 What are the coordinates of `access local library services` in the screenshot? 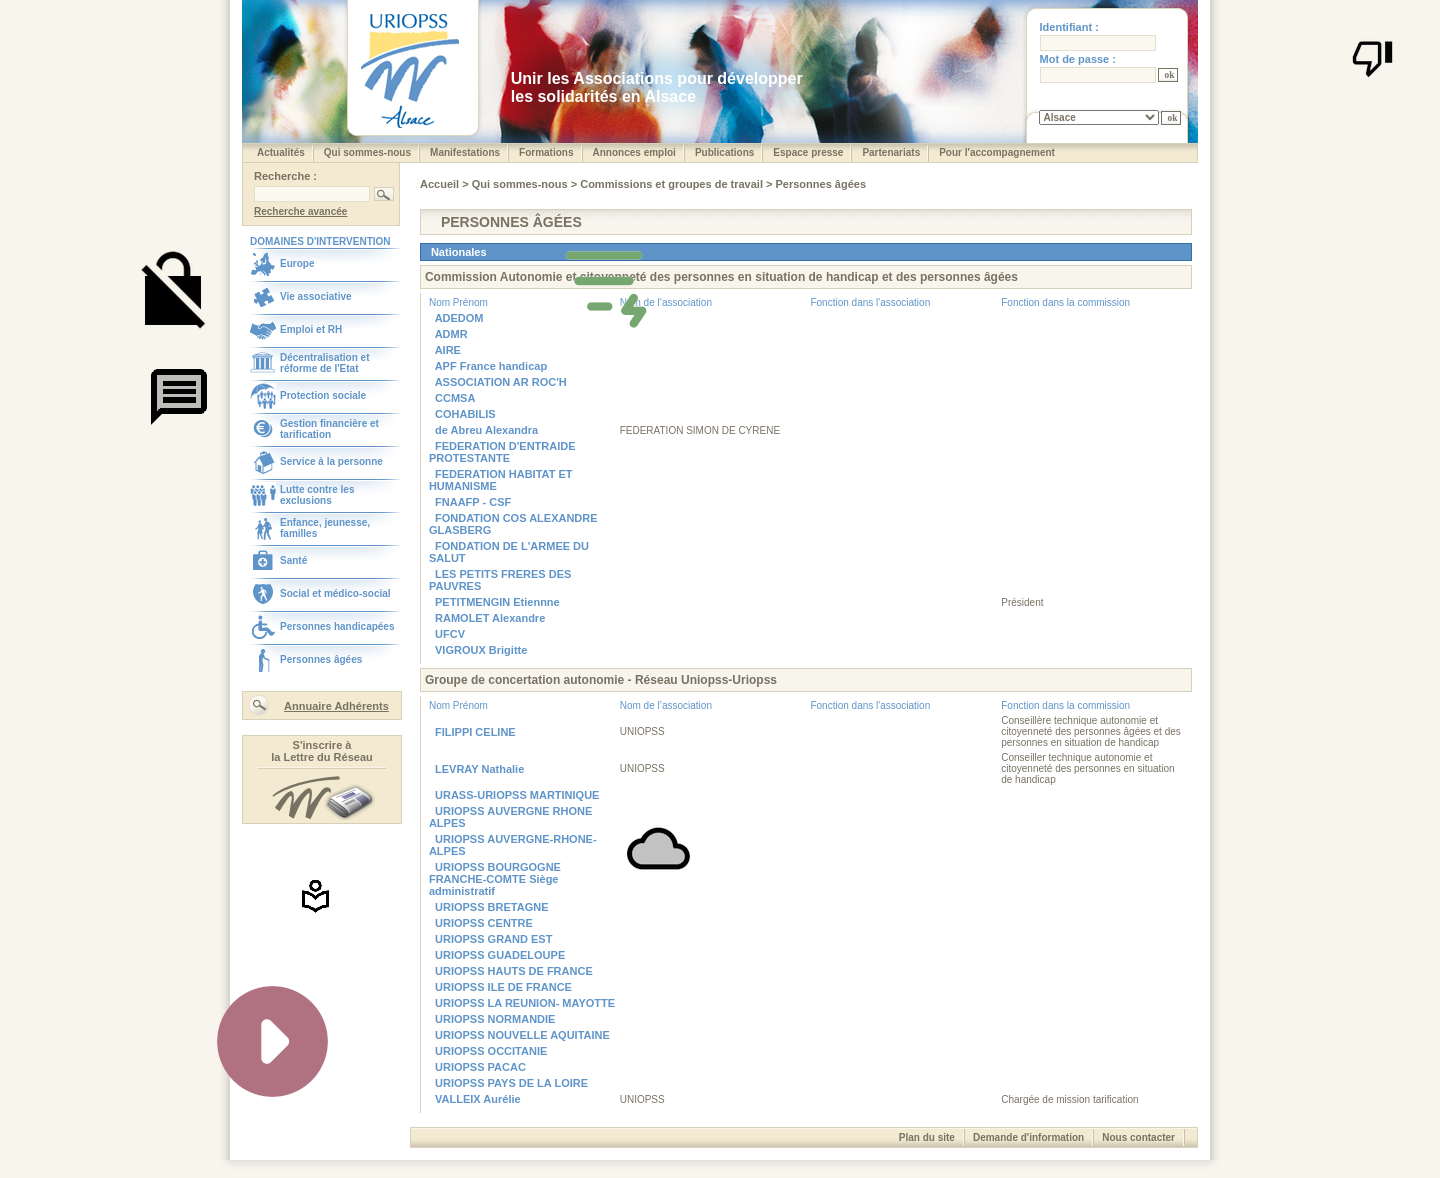 It's located at (315, 896).